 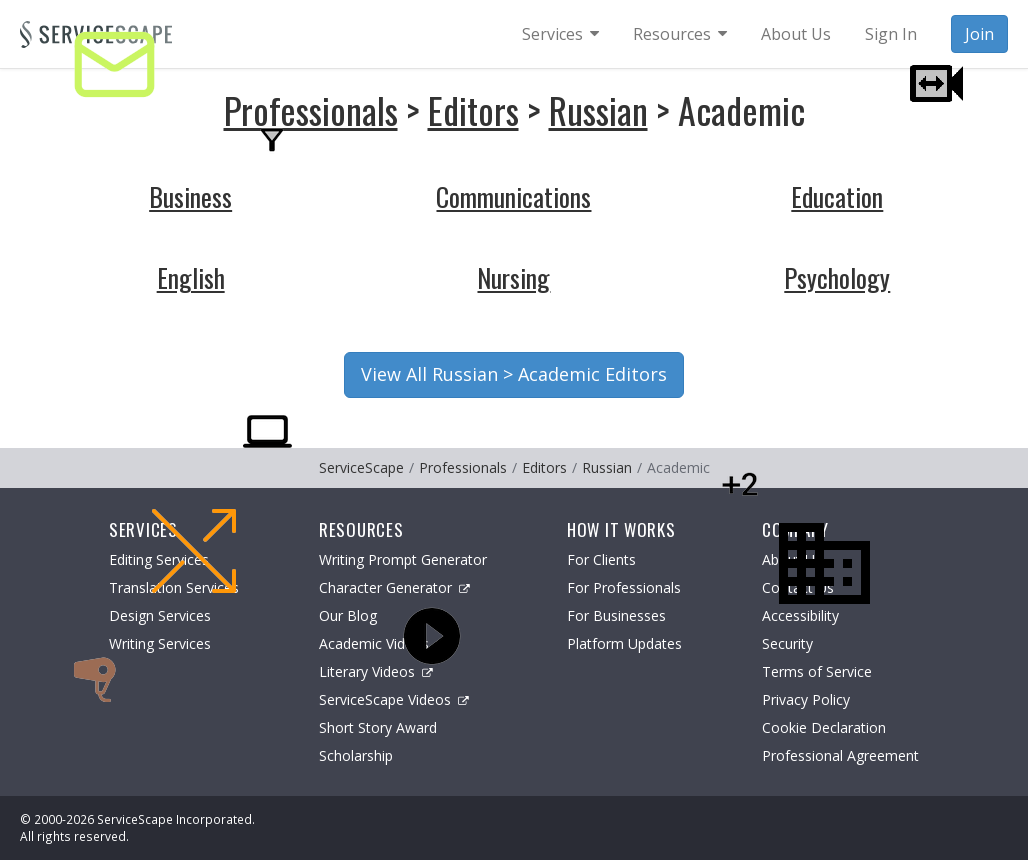 I want to click on access laptop or computer settings, so click(x=267, y=431).